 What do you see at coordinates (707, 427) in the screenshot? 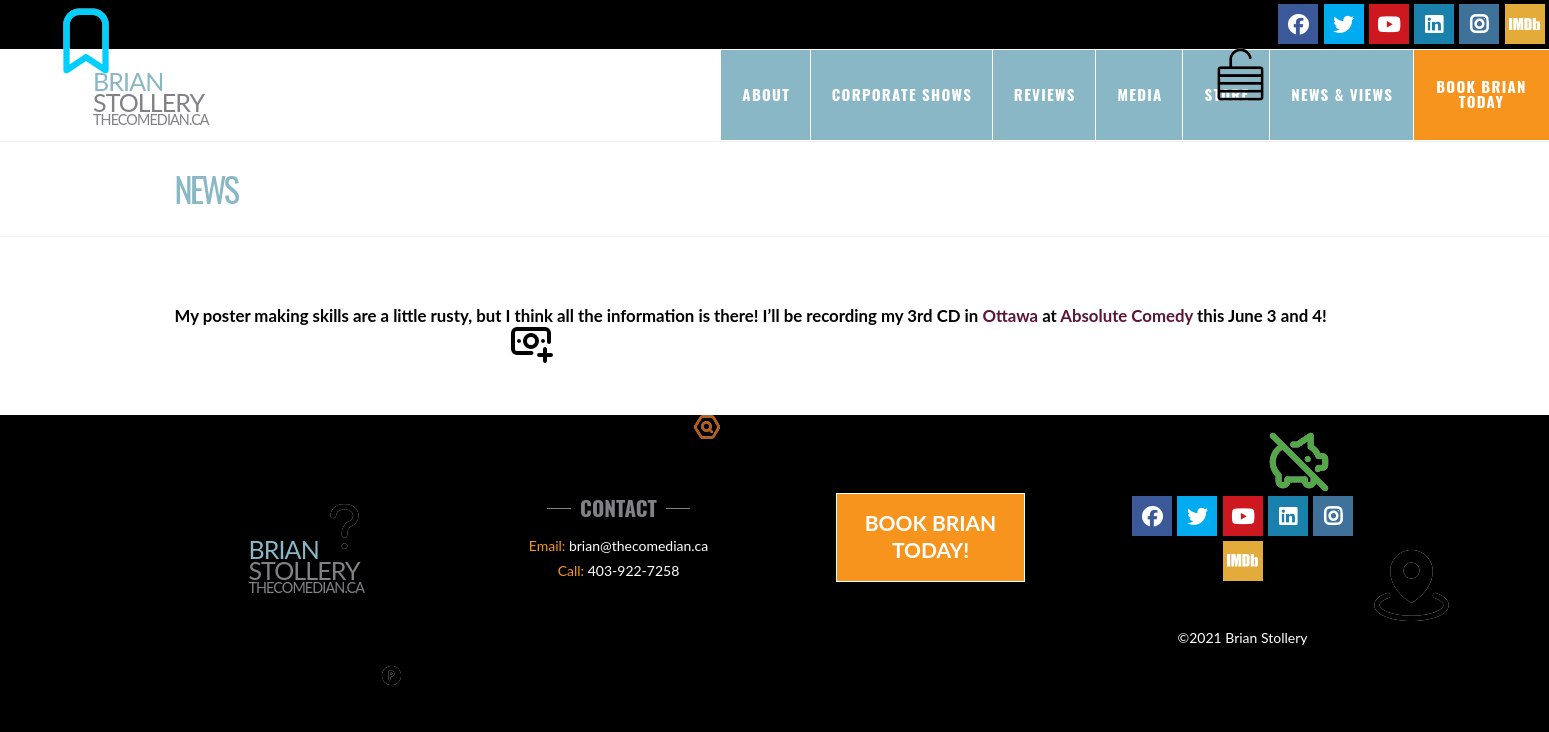
I see `access Google BigQuery data warehouse` at bounding box center [707, 427].